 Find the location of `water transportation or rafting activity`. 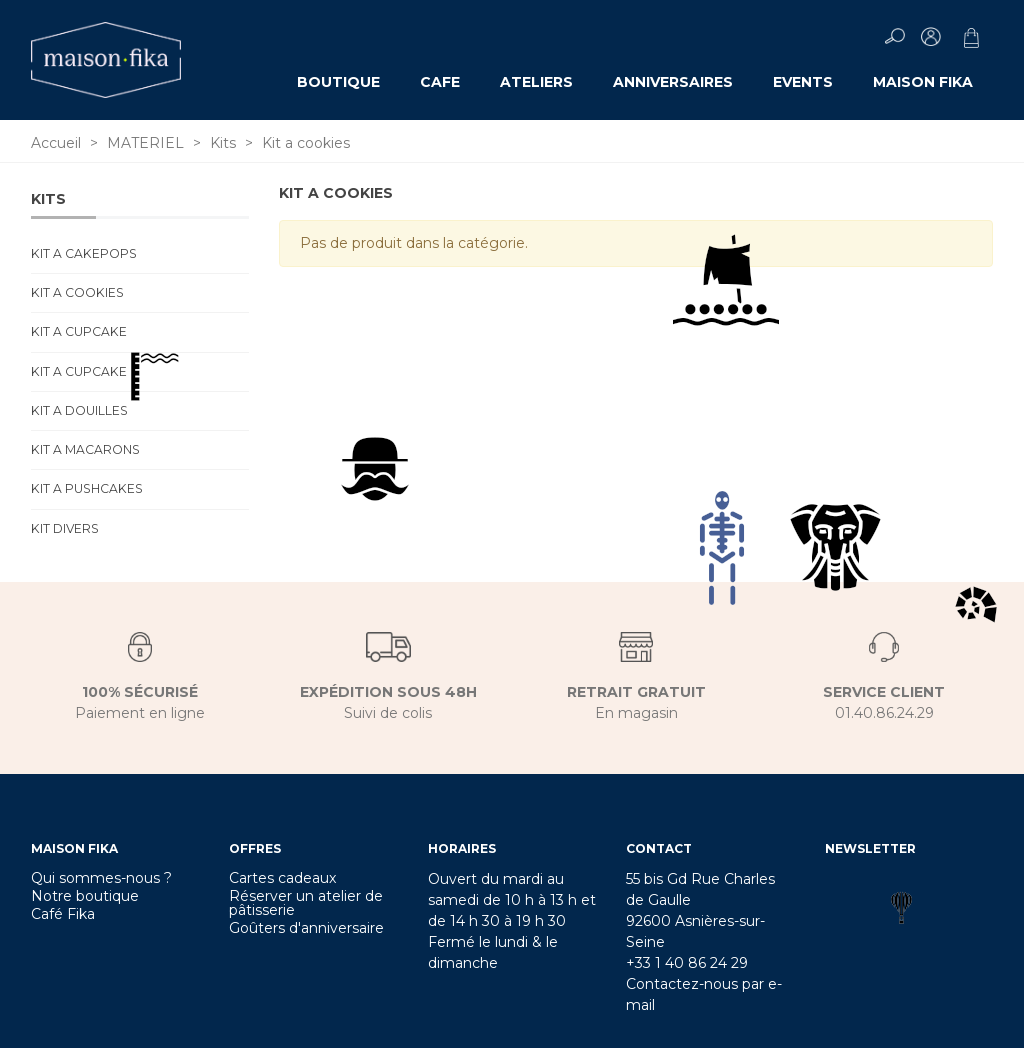

water transportation or rafting activity is located at coordinates (726, 280).